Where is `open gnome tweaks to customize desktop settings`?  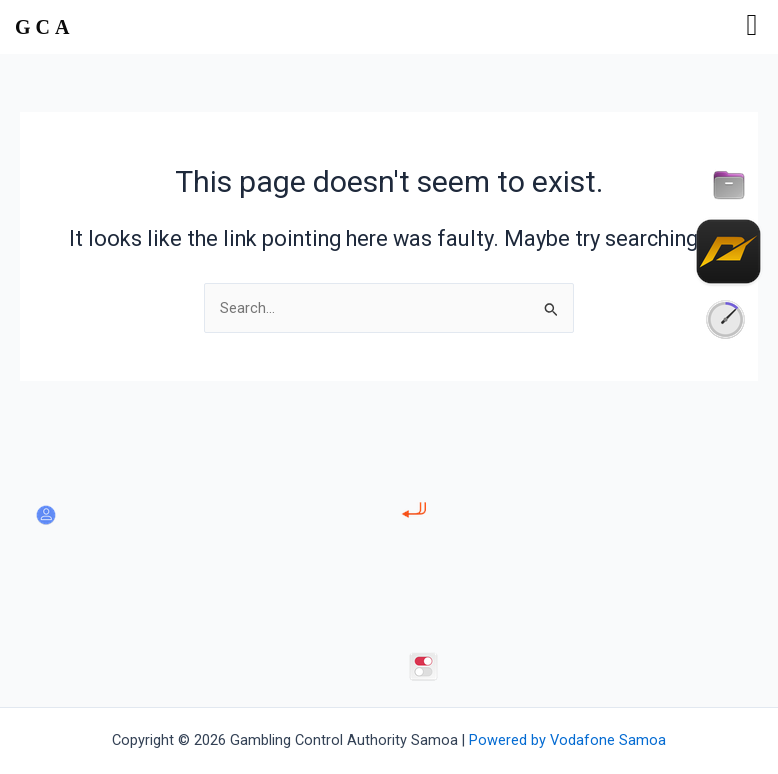 open gnome tweaks to customize desktop settings is located at coordinates (423, 666).